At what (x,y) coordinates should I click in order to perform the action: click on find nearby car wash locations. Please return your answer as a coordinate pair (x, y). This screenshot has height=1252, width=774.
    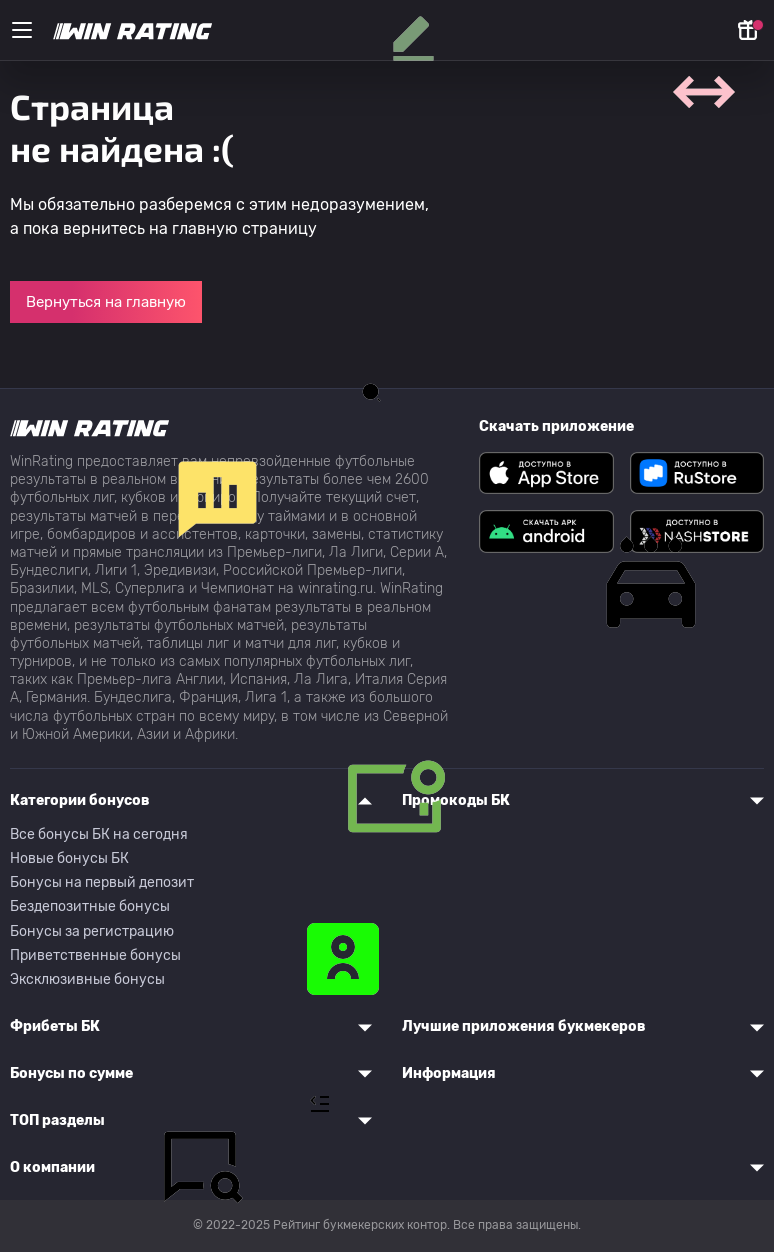
    Looking at the image, I should click on (651, 579).